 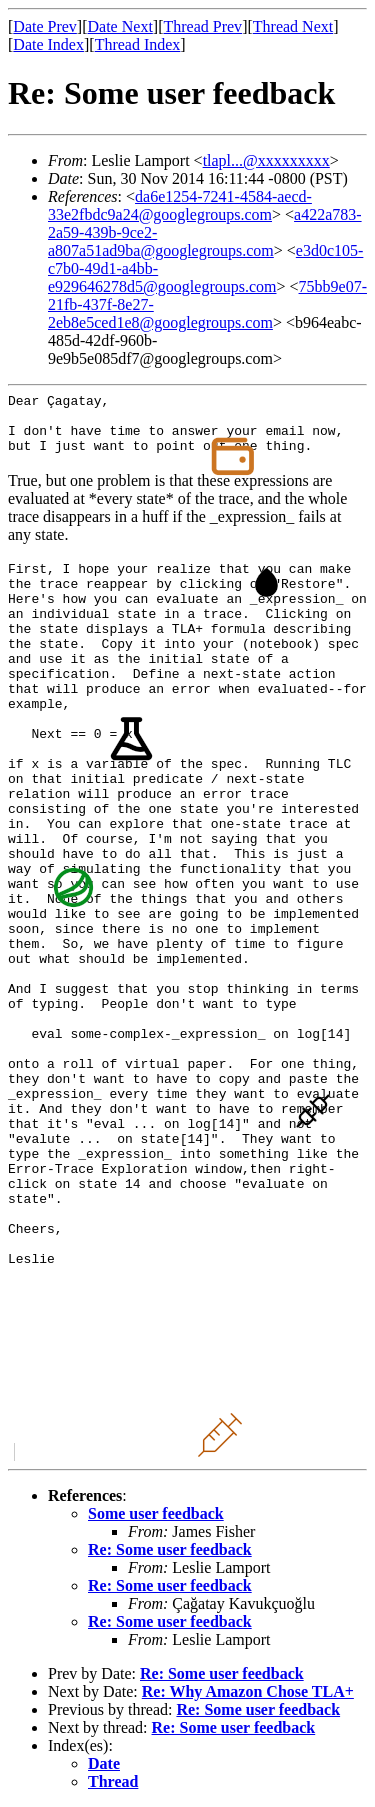 I want to click on connect or pair devices, so click(x=313, y=1111).